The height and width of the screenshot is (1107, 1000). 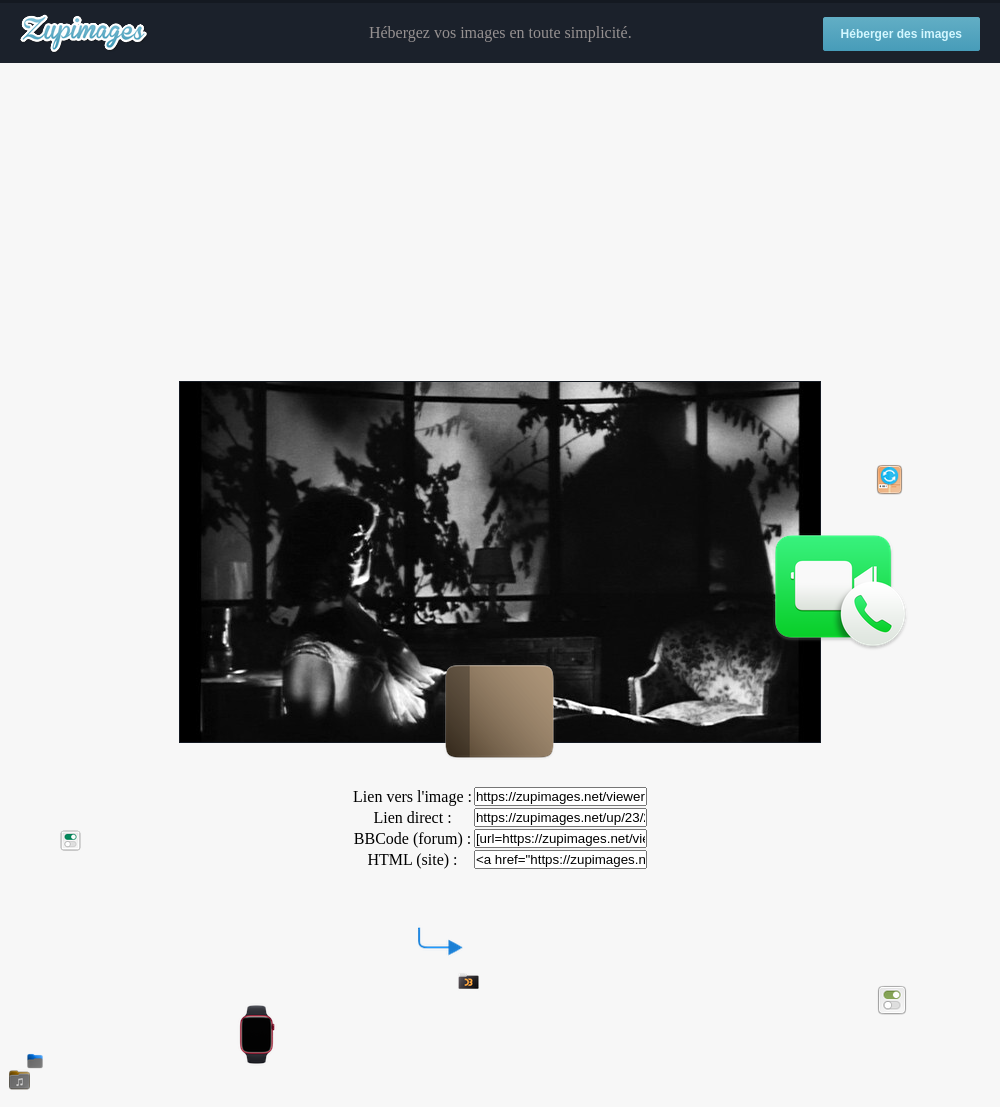 What do you see at coordinates (35, 1061) in the screenshot?
I see `open folder containing files` at bounding box center [35, 1061].